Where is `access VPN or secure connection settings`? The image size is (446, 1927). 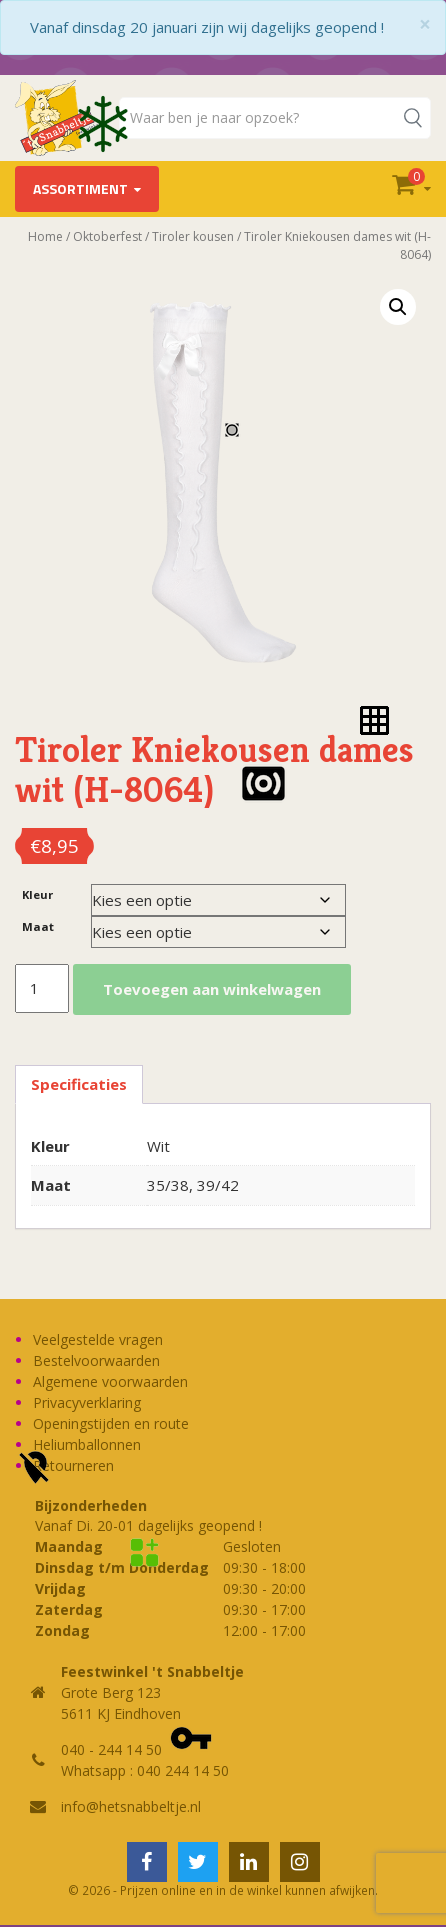 access VPN or secure connection settings is located at coordinates (191, 1738).